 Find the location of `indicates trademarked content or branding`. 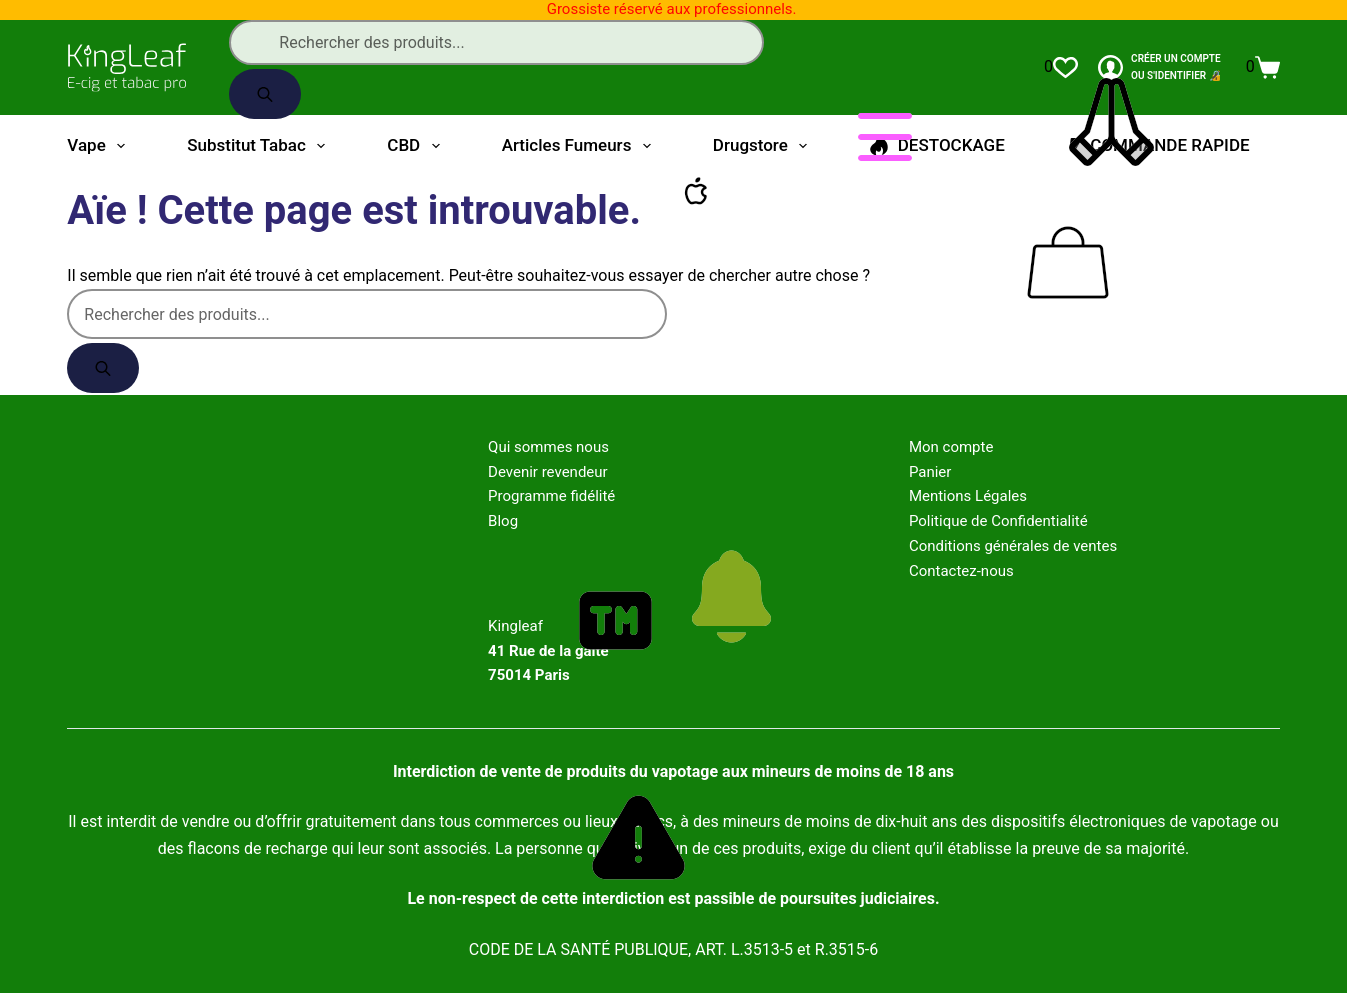

indicates trademarked content or branding is located at coordinates (615, 620).